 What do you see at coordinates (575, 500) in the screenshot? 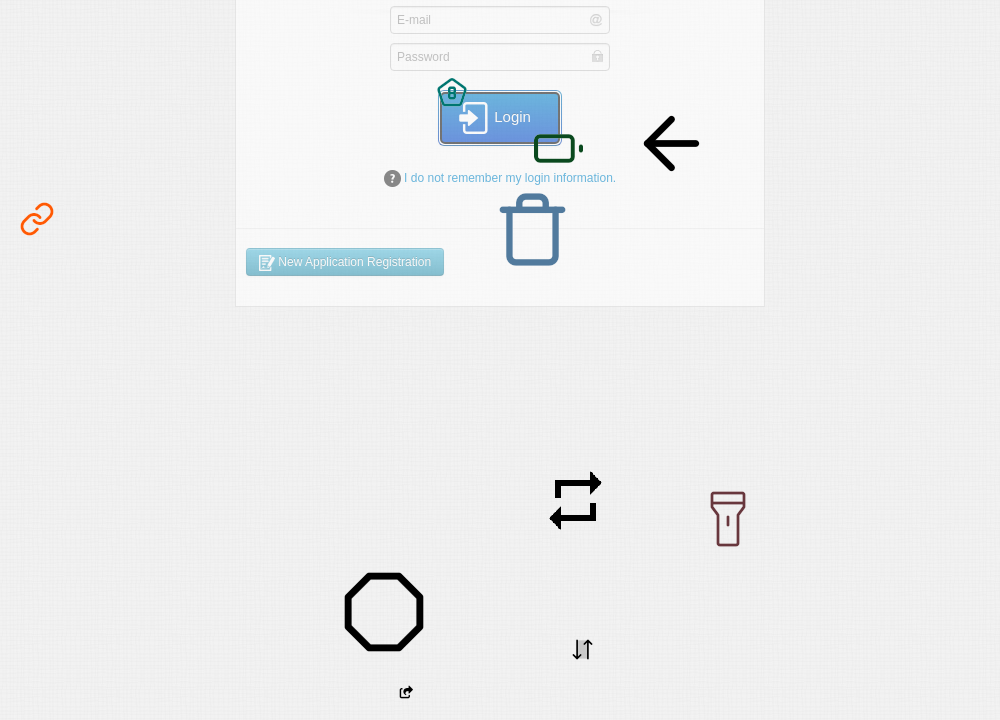
I see `enable repeat mode for media playback` at bounding box center [575, 500].